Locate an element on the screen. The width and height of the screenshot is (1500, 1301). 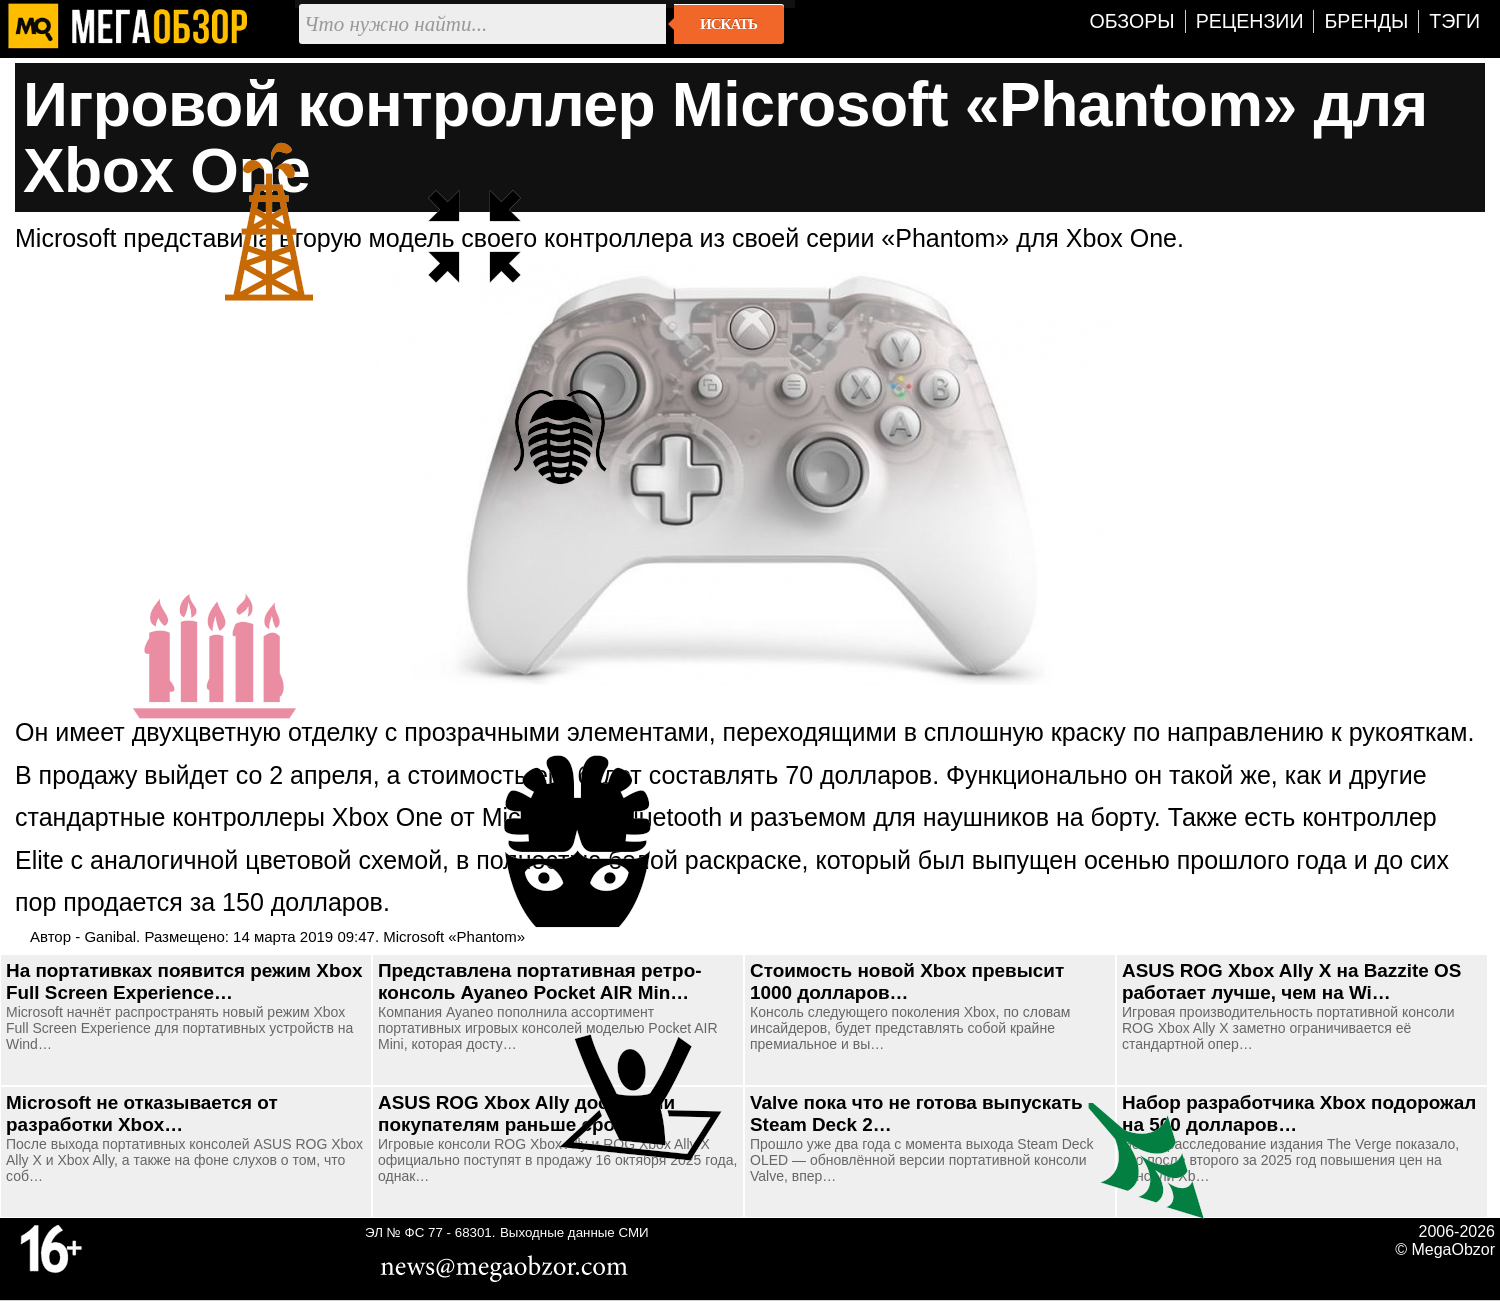
access a hidden passage or secret area is located at coordinates (640, 1097).